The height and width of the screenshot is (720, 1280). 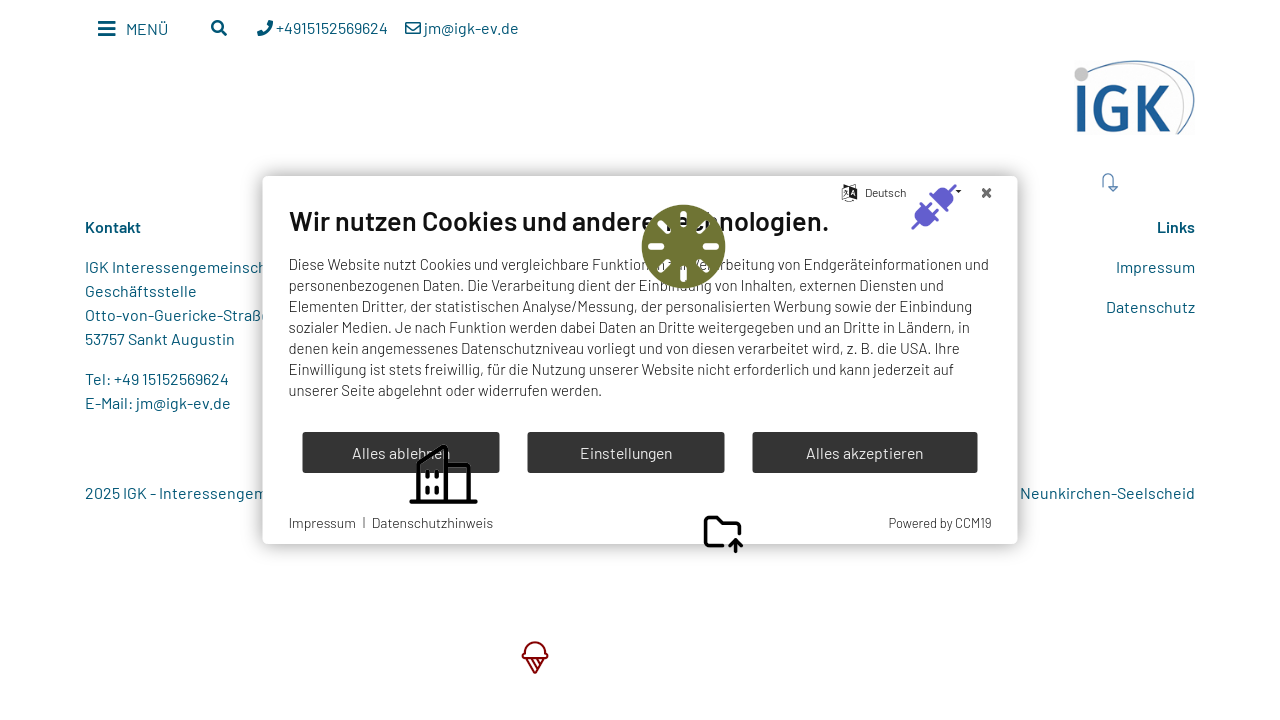 I want to click on browse desserts or sweet treats, so click(x=535, y=657).